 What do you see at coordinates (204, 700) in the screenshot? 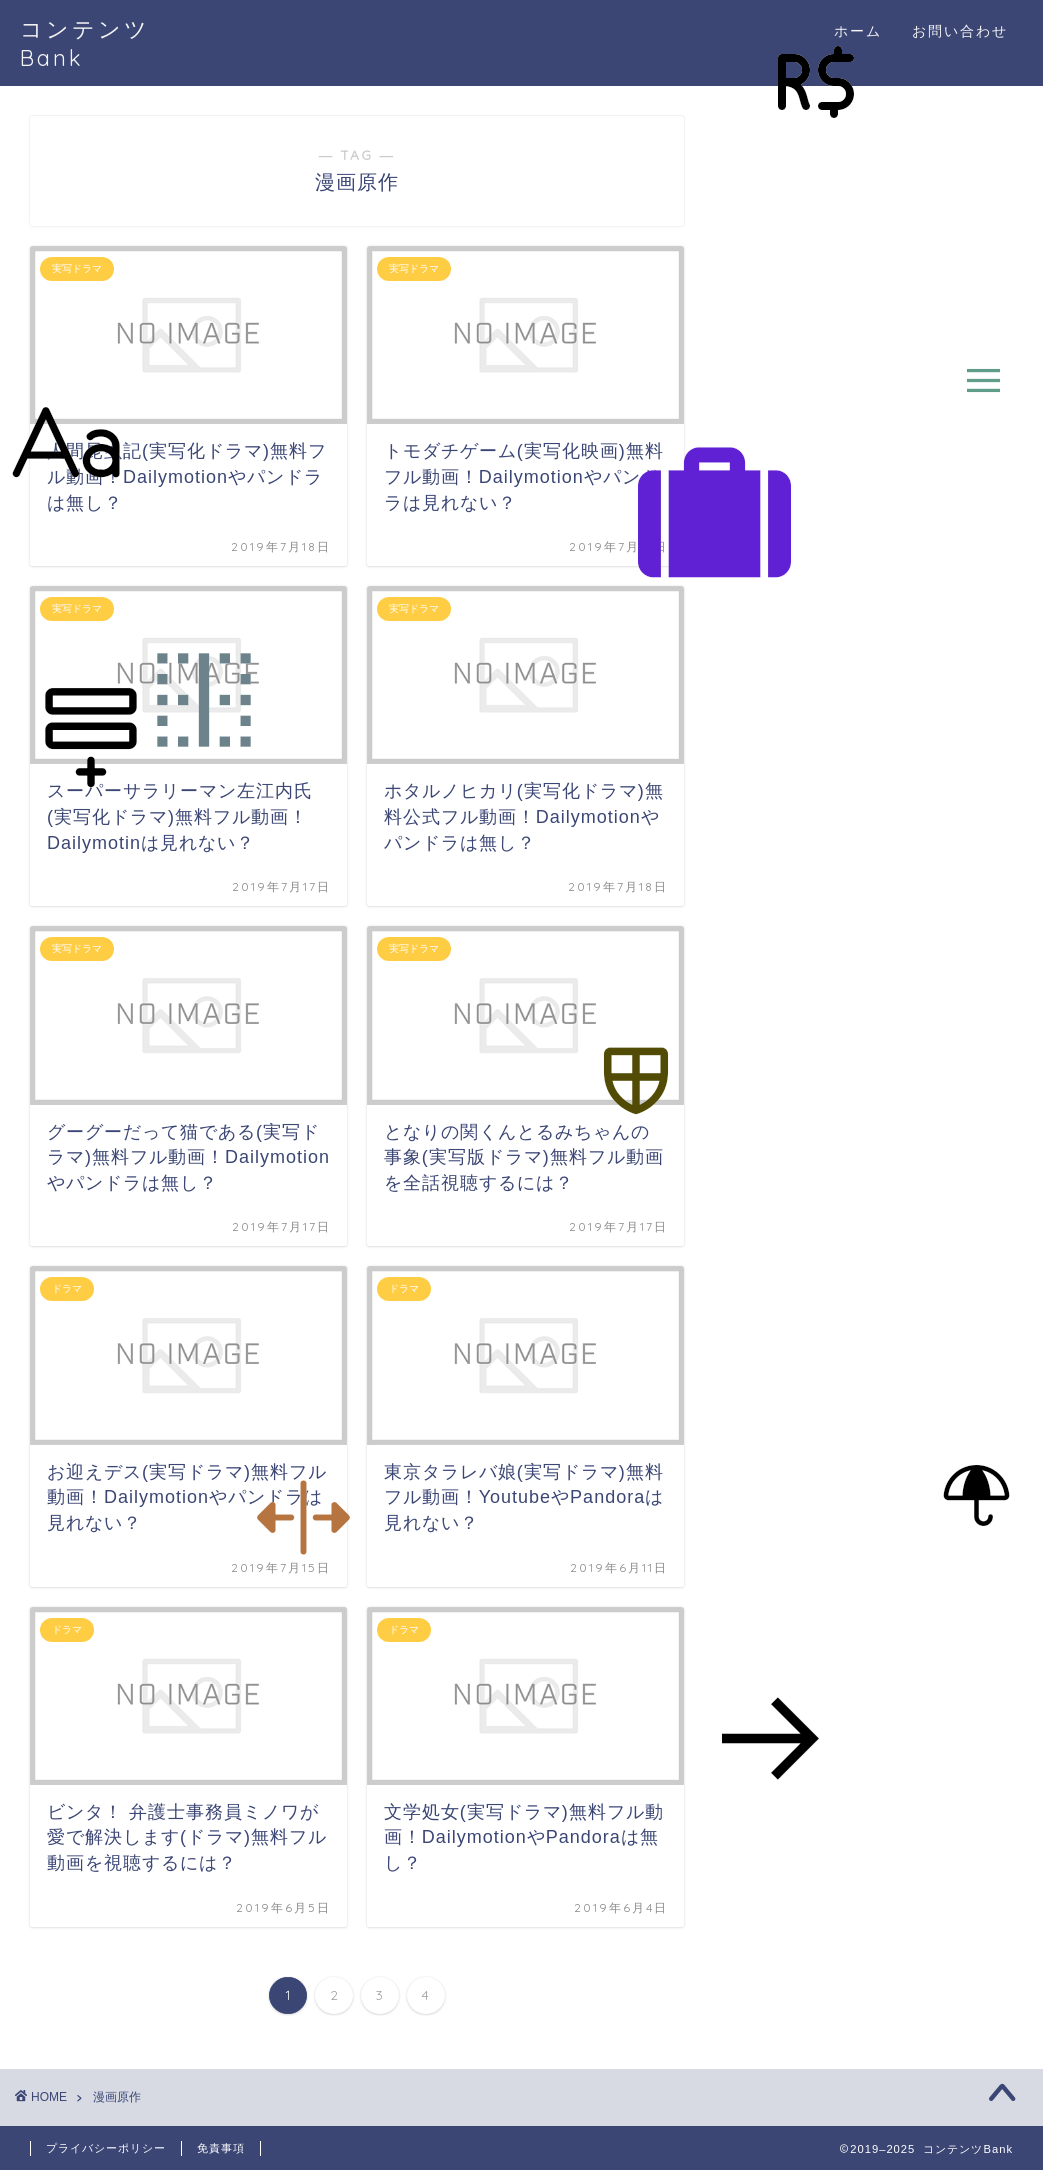
I see `add a vertical border to selected cells` at bounding box center [204, 700].